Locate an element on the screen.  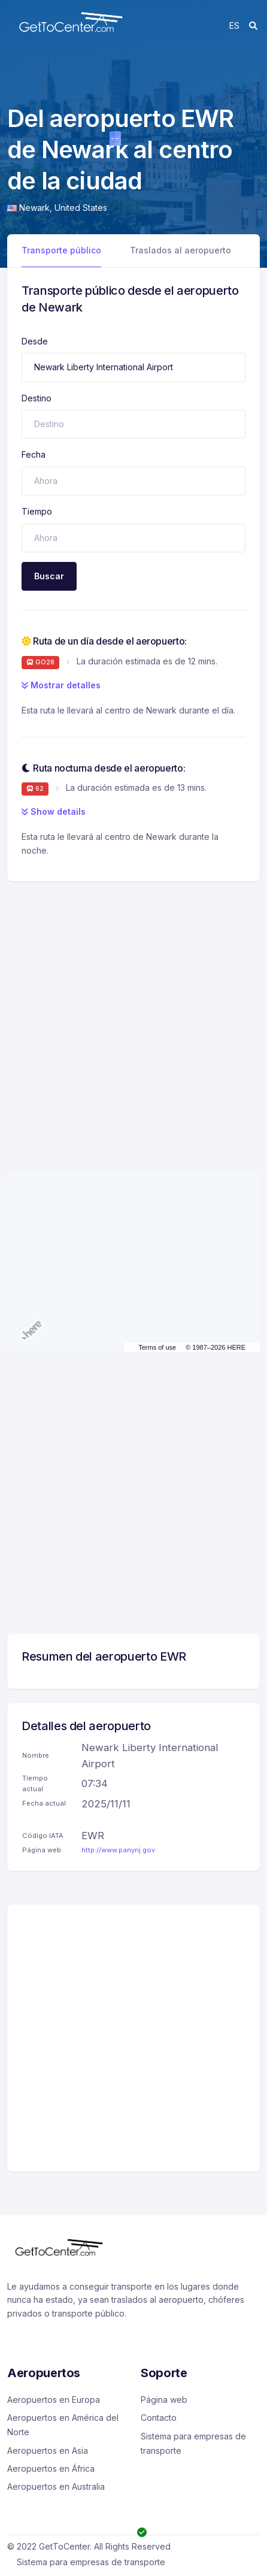
confirm or accept an action is located at coordinates (142, 2532).